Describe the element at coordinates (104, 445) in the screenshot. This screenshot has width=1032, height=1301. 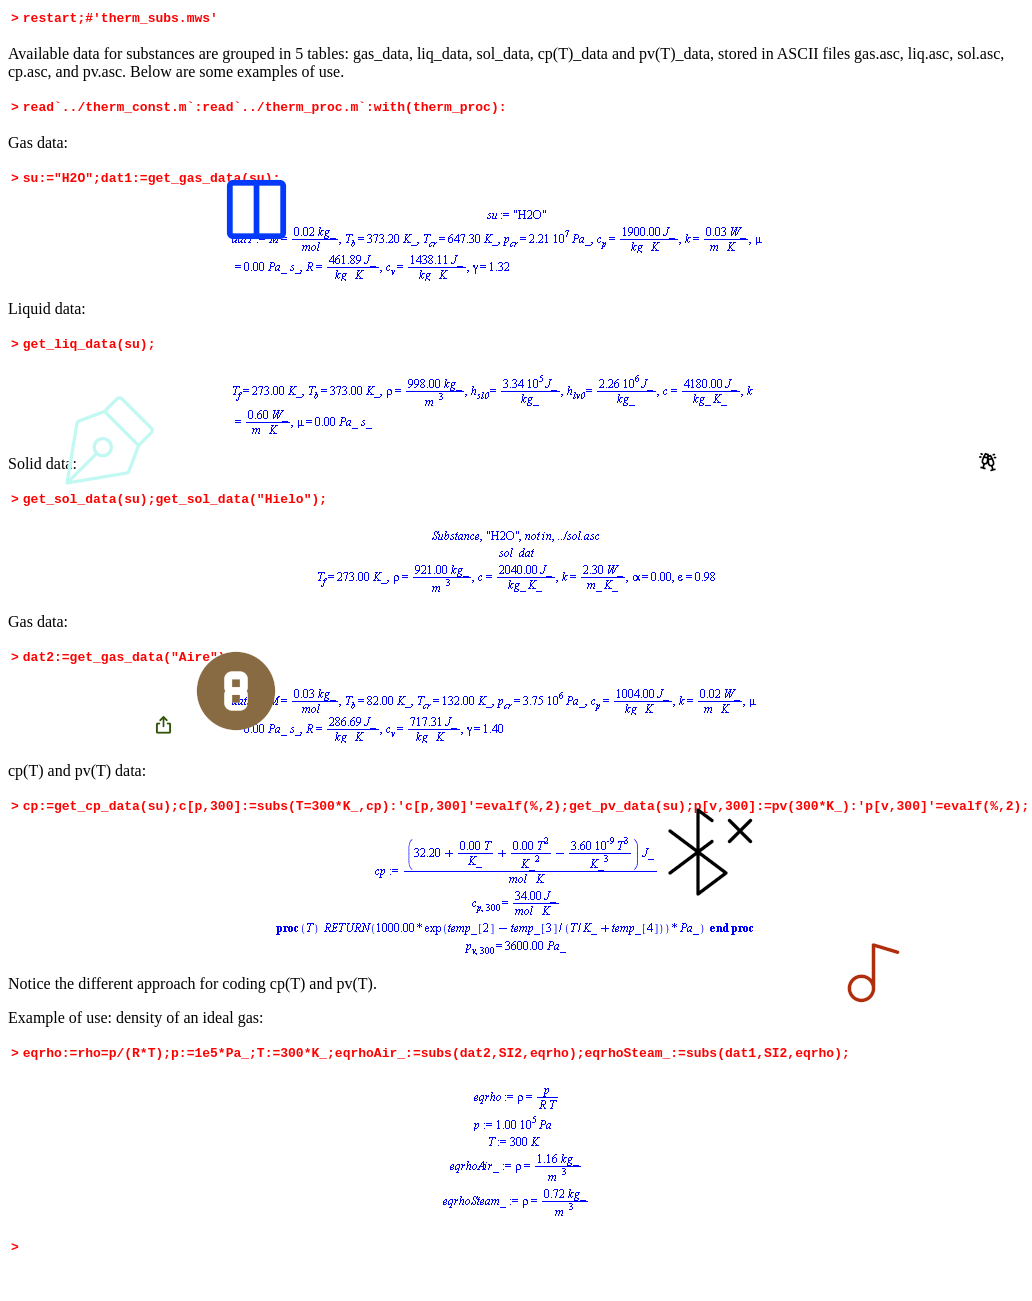
I see `access drawing or illustration tools` at that location.